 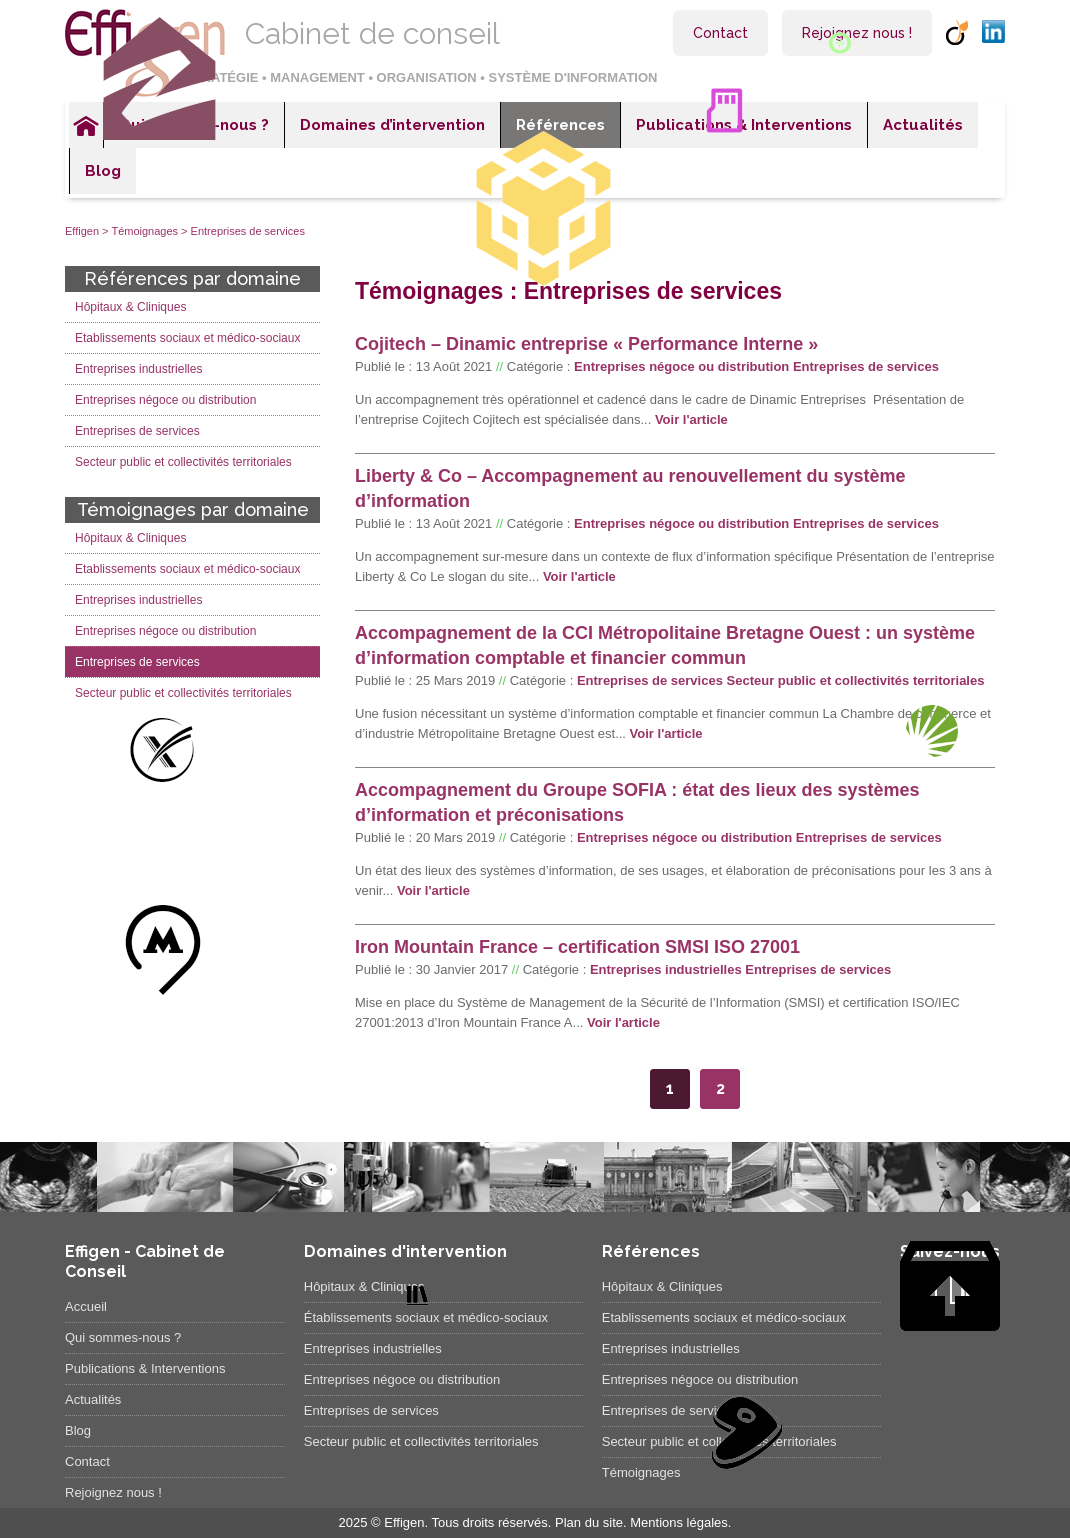 I want to click on Gentoo Linux logo, so click(x=747, y=1432).